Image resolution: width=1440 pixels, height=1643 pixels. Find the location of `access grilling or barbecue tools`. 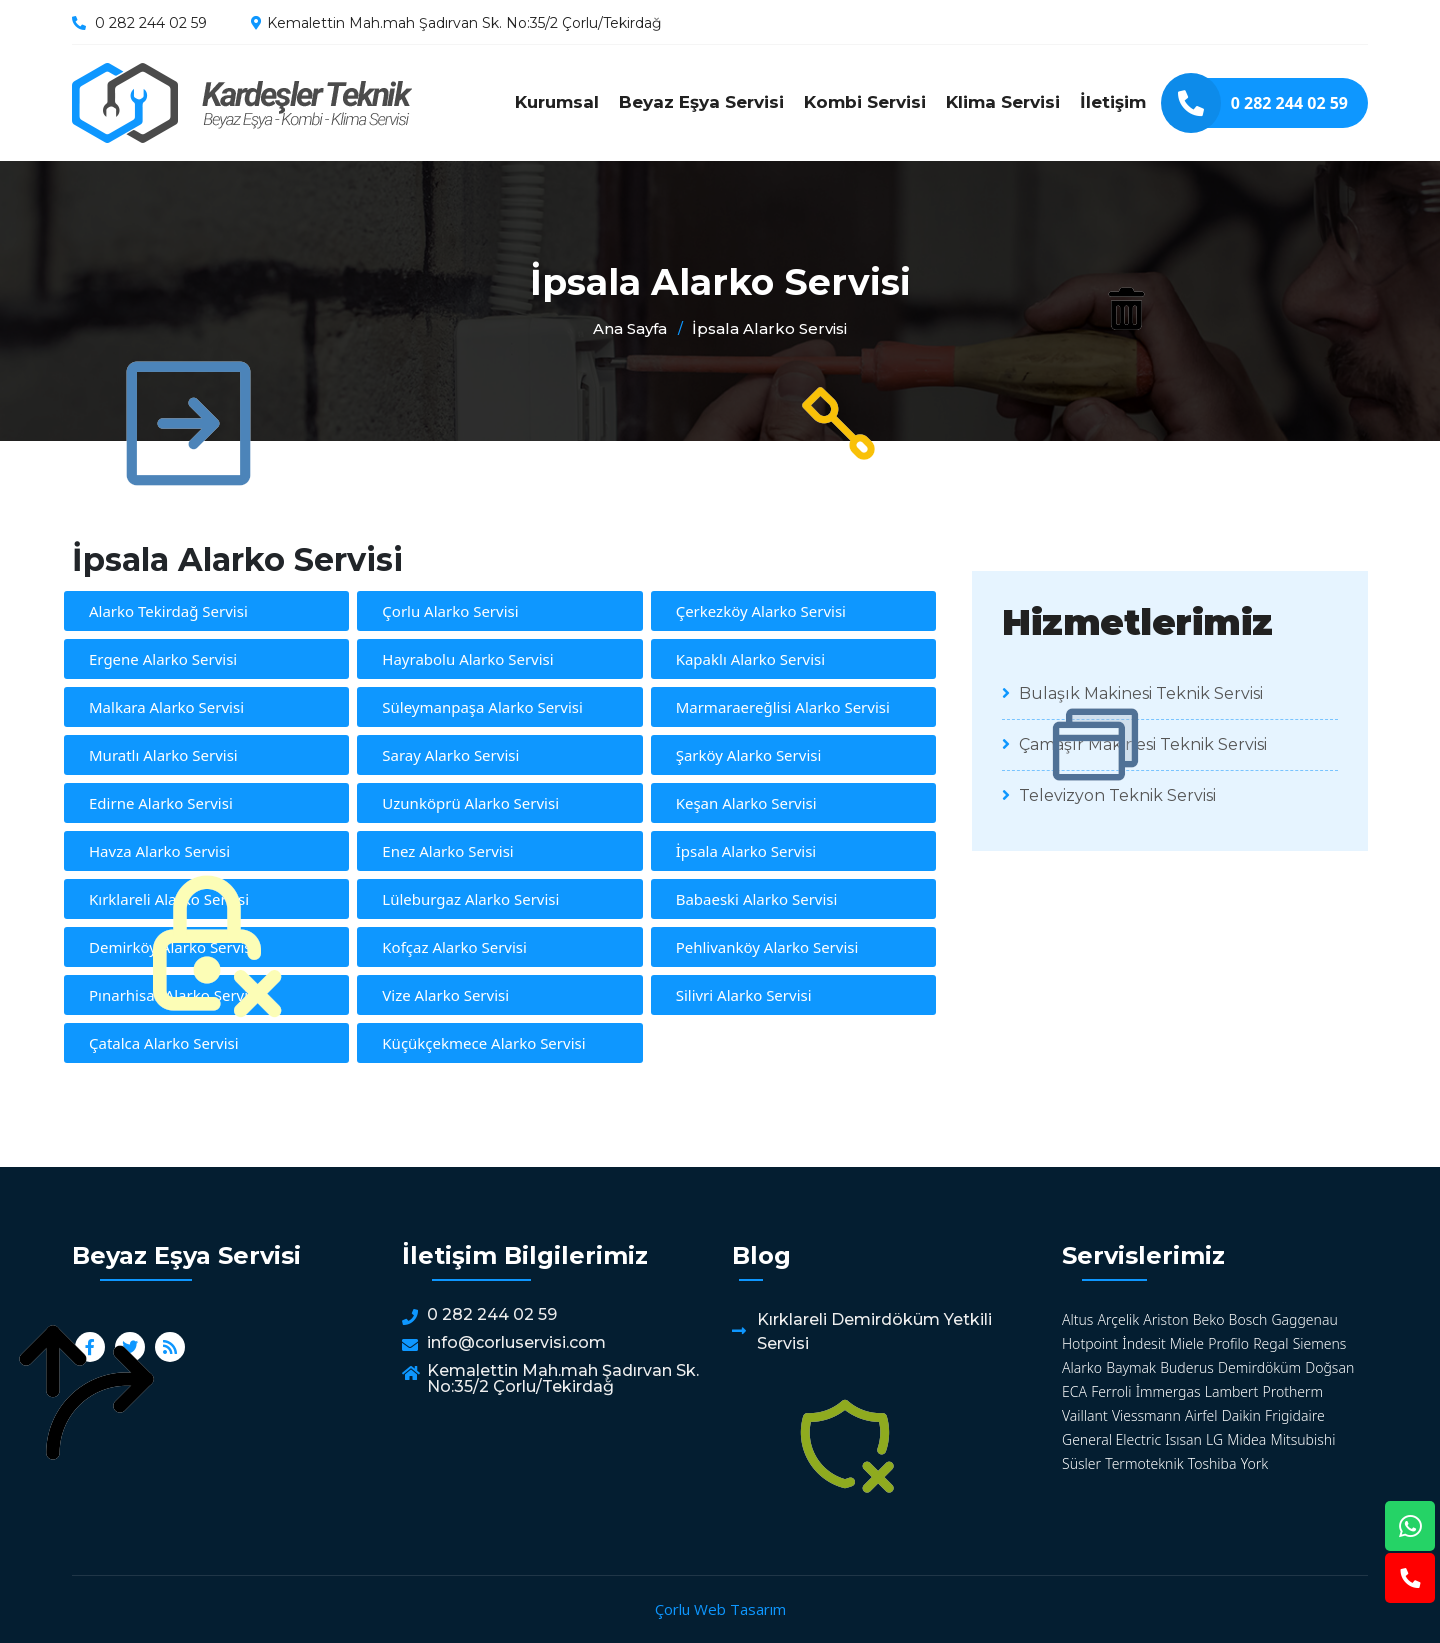

access grilling or barbecue tools is located at coordinates (838, 423).